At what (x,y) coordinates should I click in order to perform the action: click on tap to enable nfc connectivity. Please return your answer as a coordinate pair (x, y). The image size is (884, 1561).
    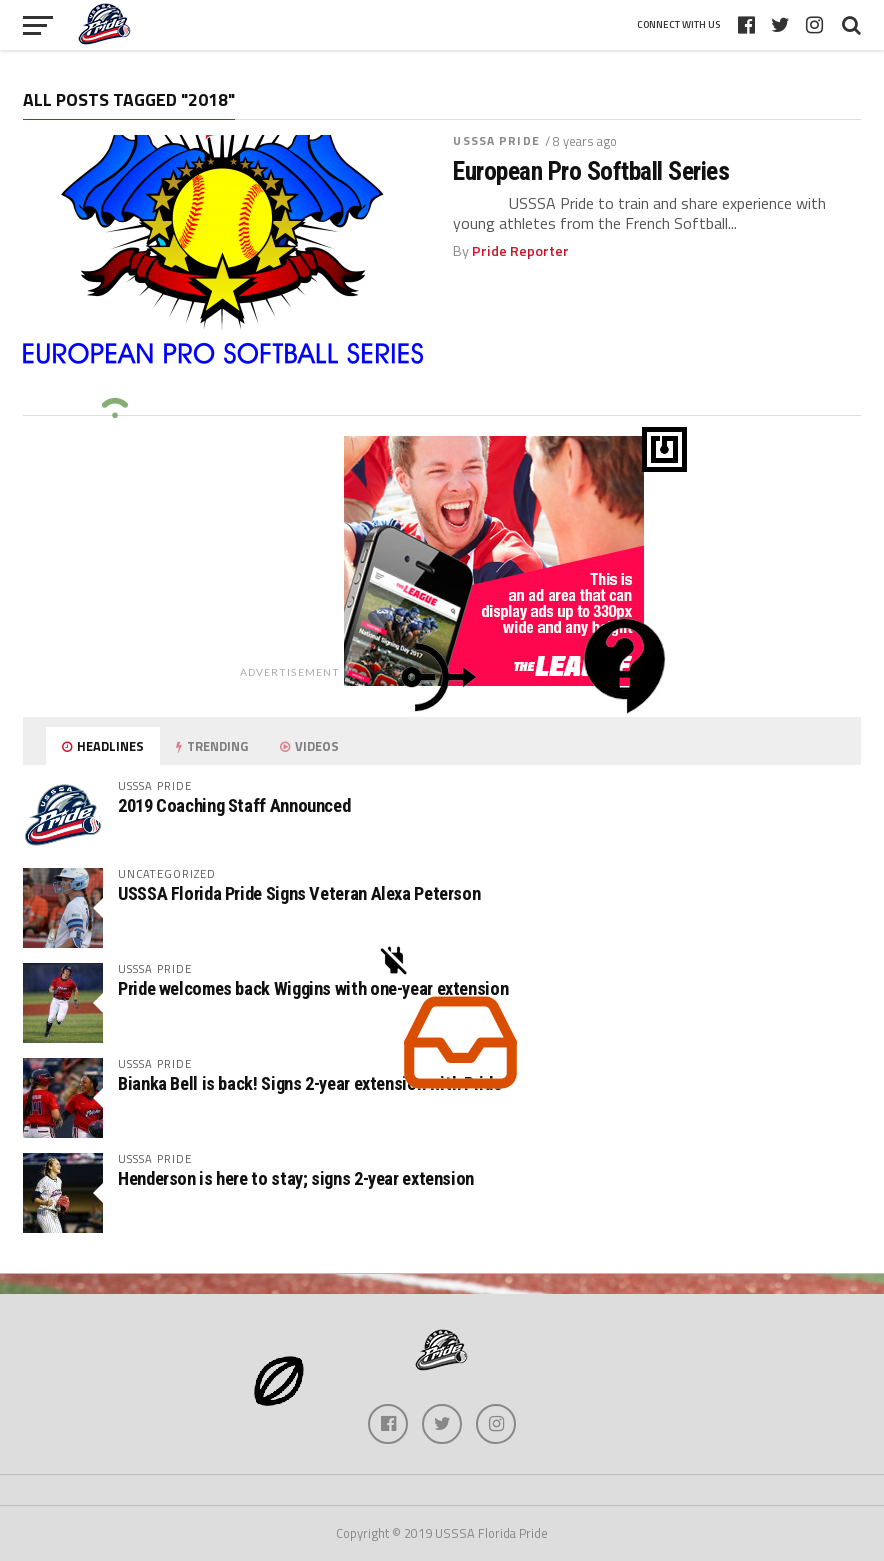
    Looking at the image, I should click on (664, 449).